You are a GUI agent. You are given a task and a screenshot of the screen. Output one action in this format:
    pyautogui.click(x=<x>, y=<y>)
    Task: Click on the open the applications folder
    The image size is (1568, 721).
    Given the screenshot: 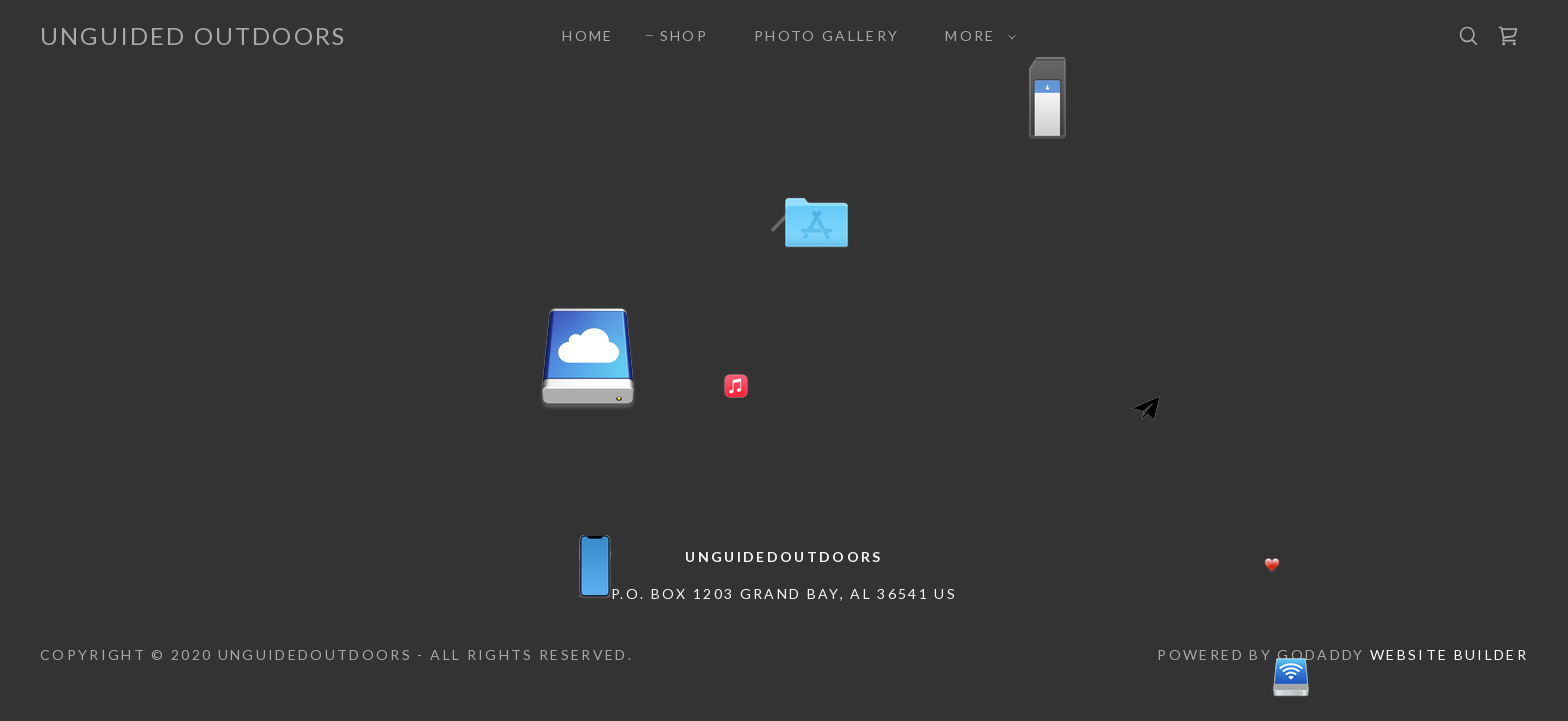 What is the action you would take?
    pyautogui.click(x=816, y=222)
    